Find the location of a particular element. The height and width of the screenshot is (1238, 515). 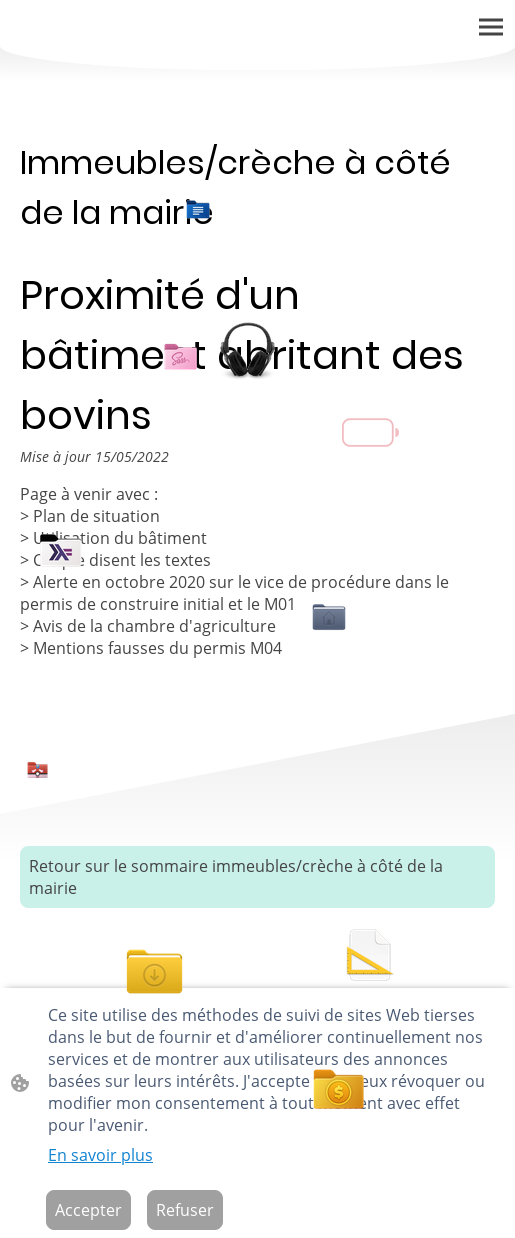

indicates battery is completely empty is located at coordinates (370, 432).